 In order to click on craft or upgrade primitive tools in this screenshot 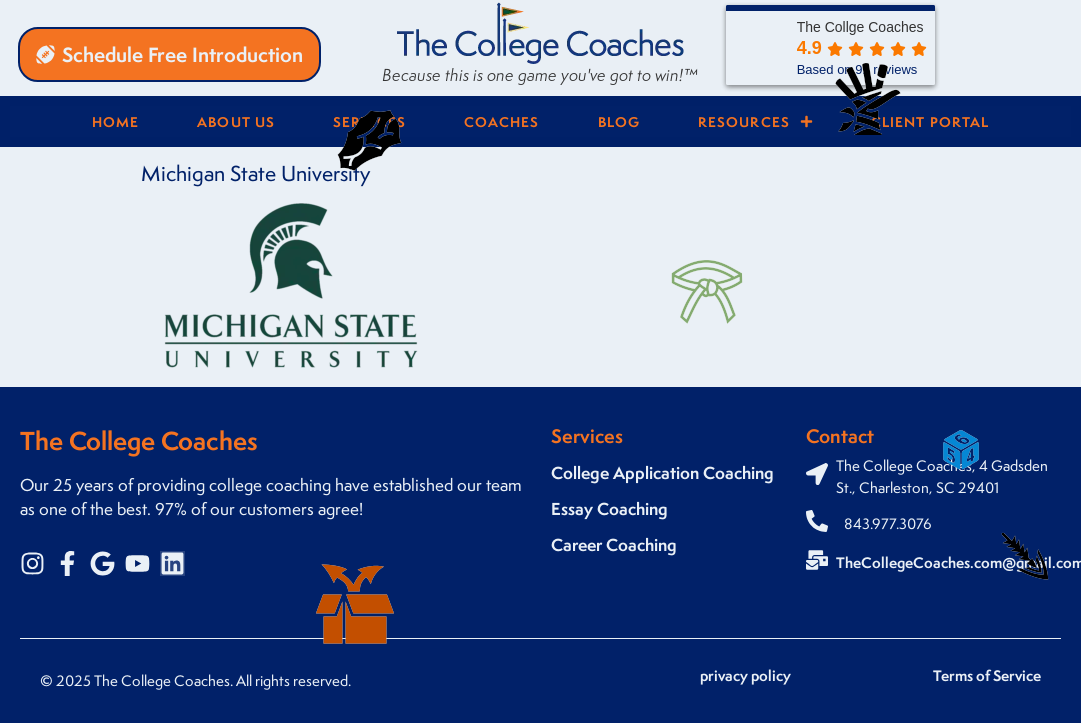, I will do `click(369, 140)`.